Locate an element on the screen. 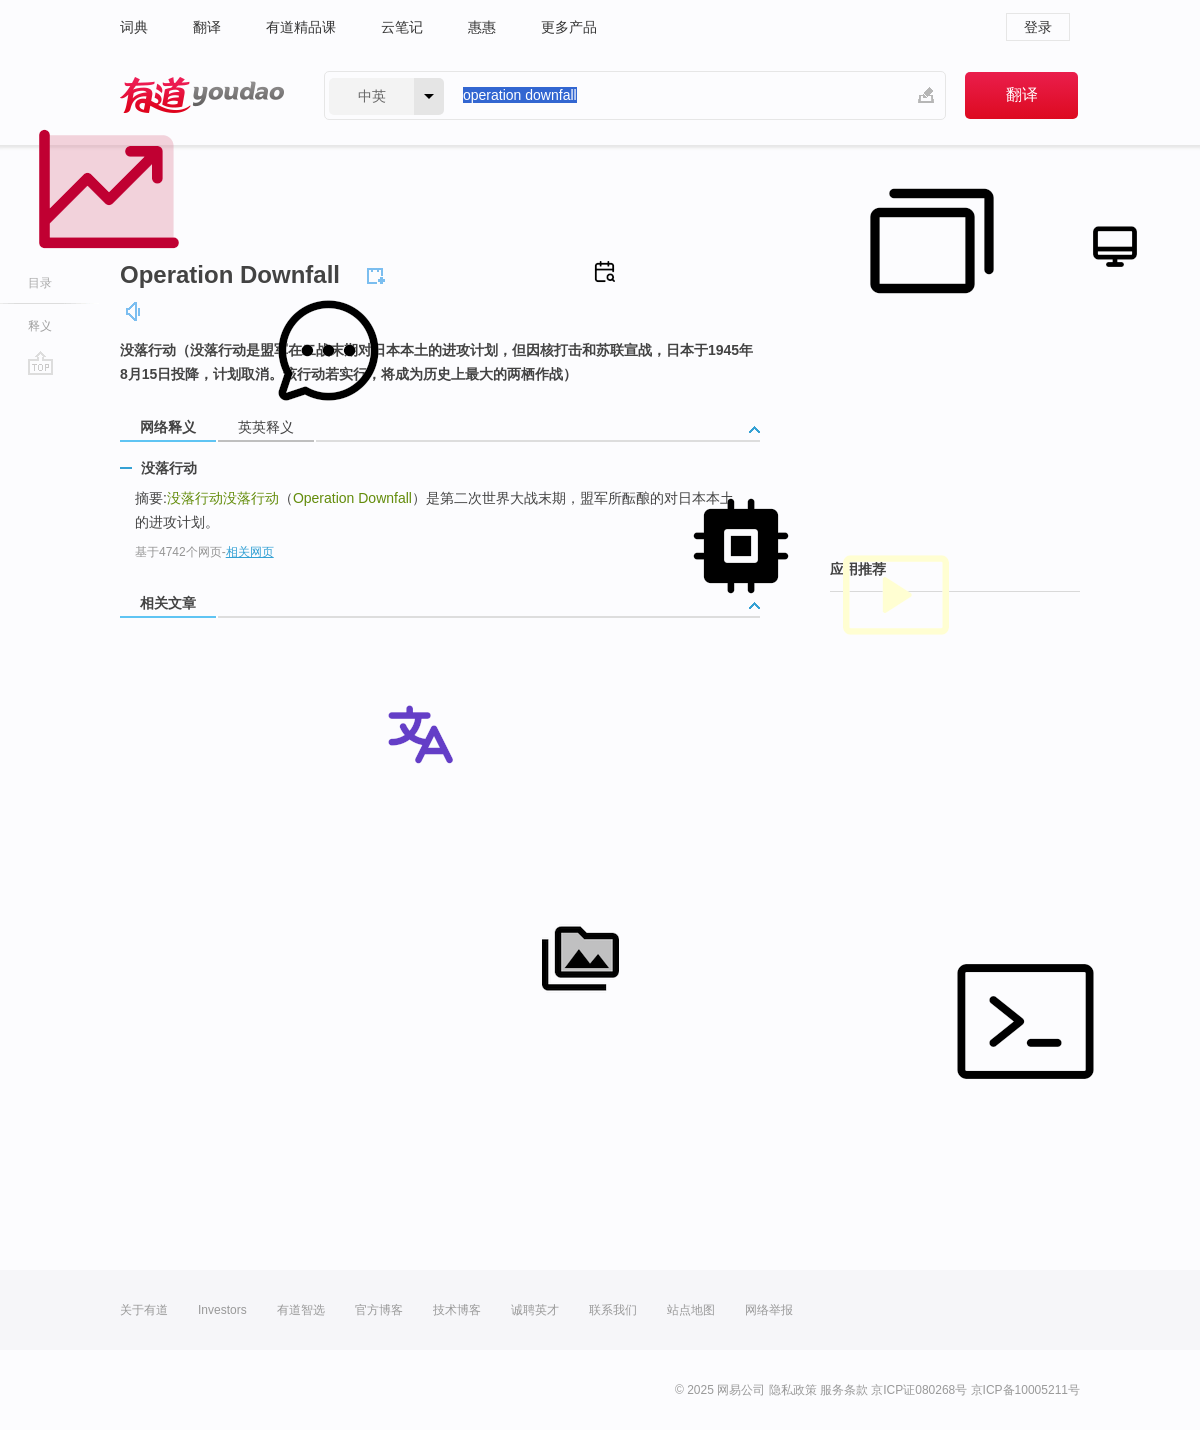 The height and width of the screenshot is (1430, 1200). access your photo and media library is located at coordinates (580, 958).